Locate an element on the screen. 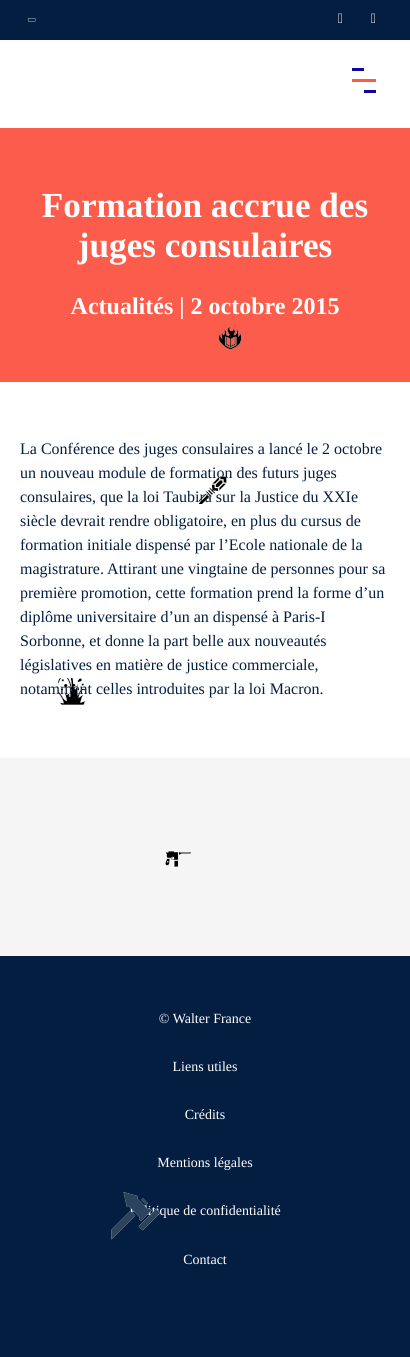 The height and width of the screenshot is (1357, 410). select weapon or firearm in game inventory is located at coordinates (178, 859).